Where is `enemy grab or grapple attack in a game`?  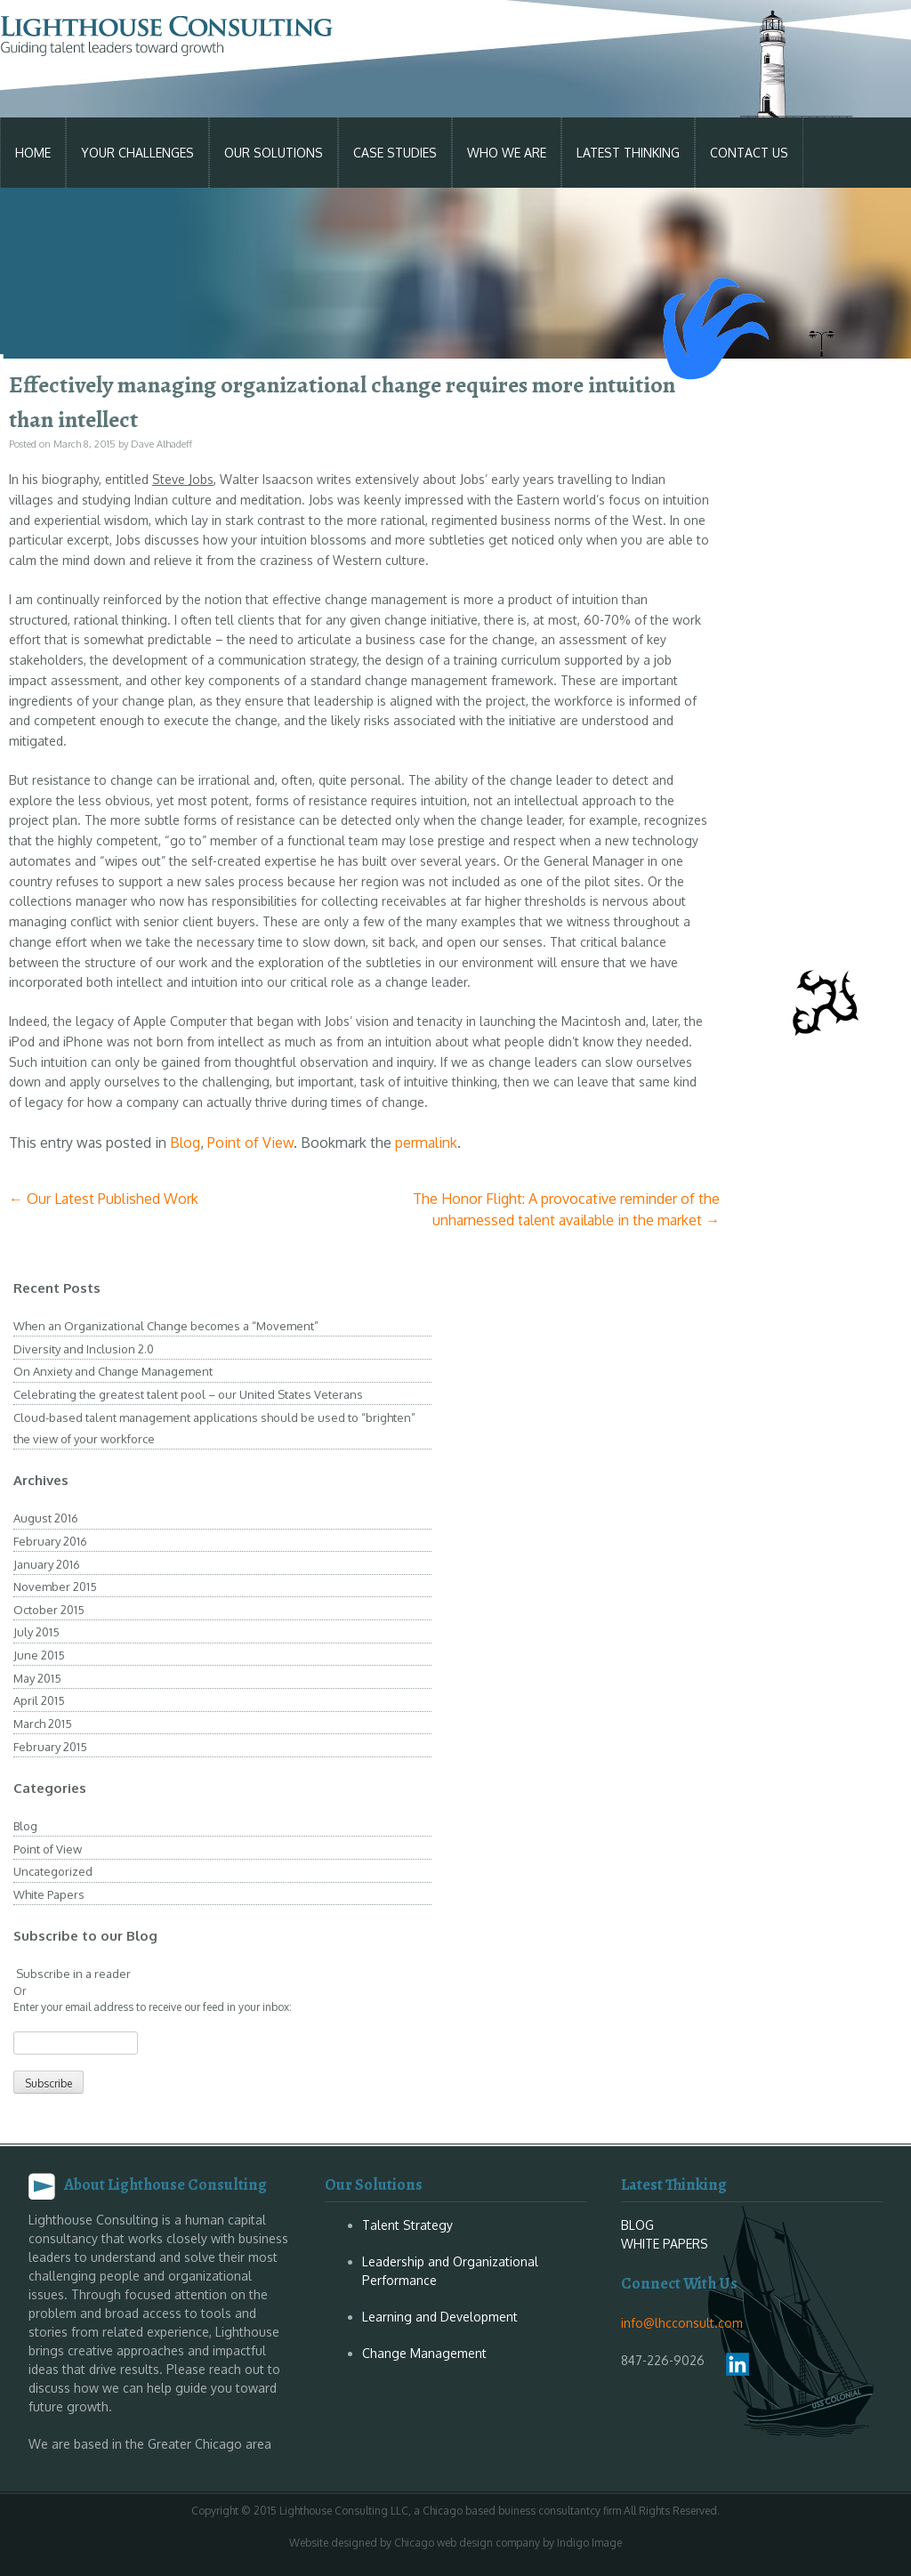
enemy grab or grapple attack in a game is located at coordinates (716, 327).